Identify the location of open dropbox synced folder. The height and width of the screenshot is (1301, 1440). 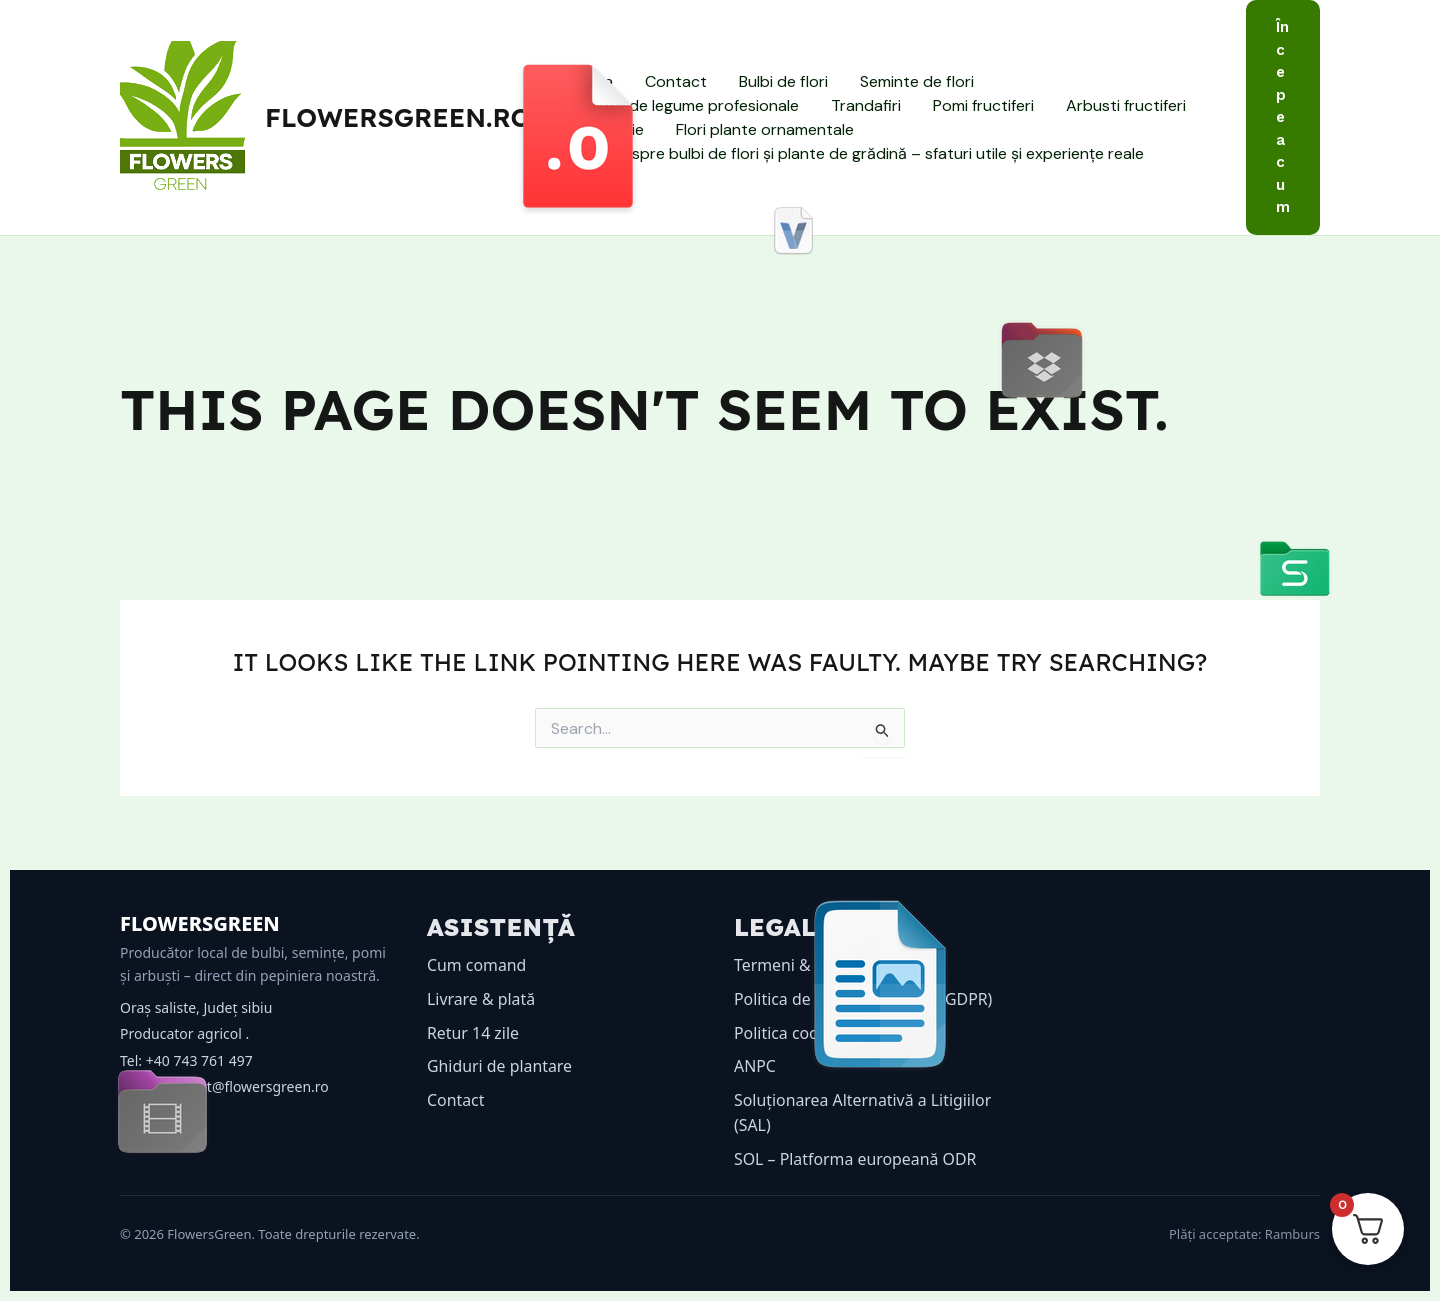
(1042, 360).